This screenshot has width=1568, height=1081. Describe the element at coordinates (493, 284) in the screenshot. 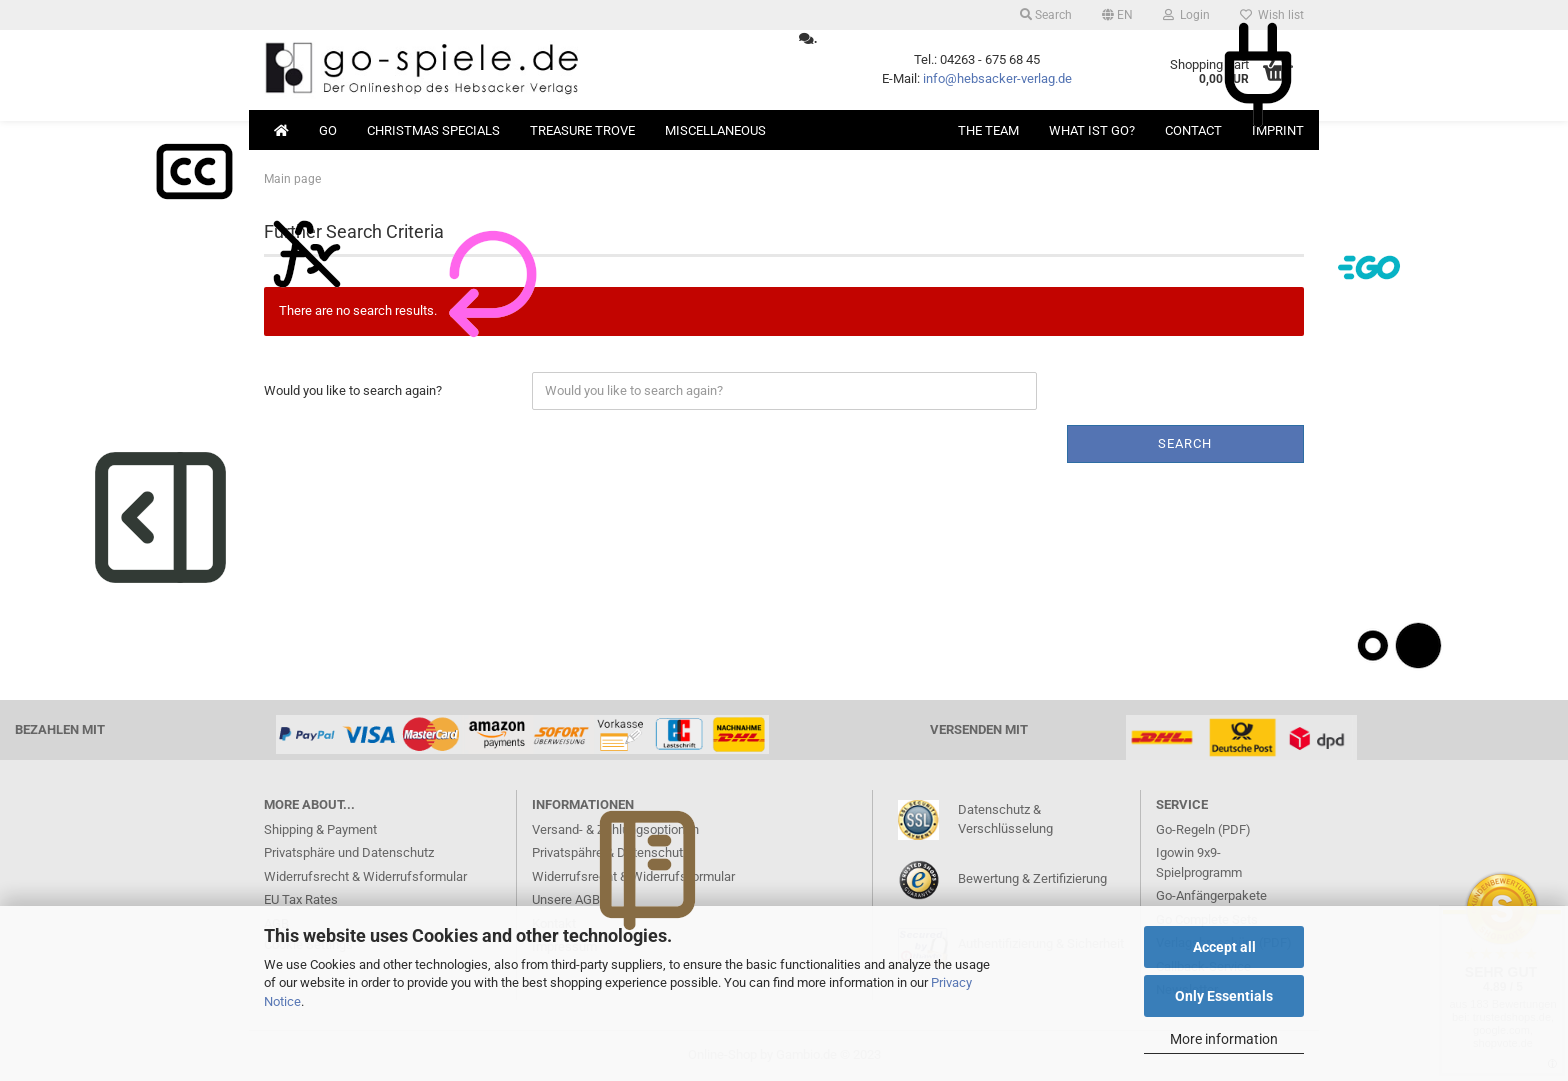

I see `repeat or iterate through a process` at that location.